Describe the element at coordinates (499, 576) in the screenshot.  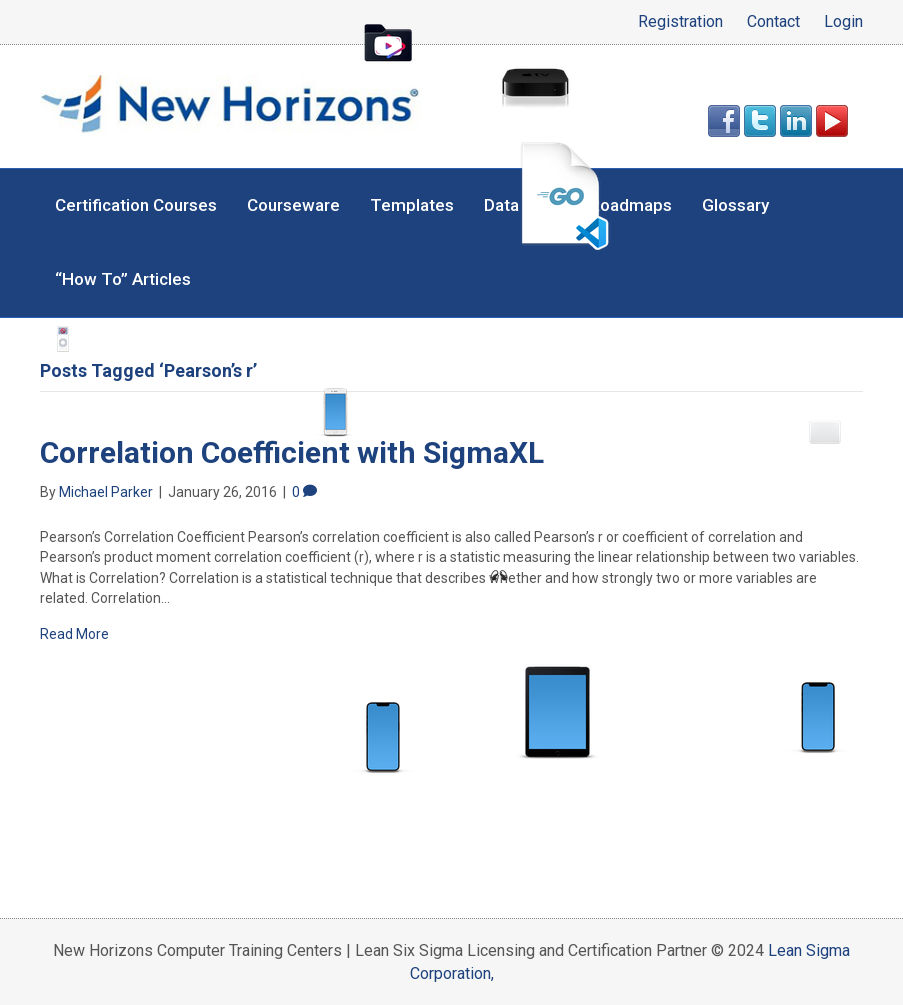
I see `connect beats wireless earbuds via bluetooth` at that location.